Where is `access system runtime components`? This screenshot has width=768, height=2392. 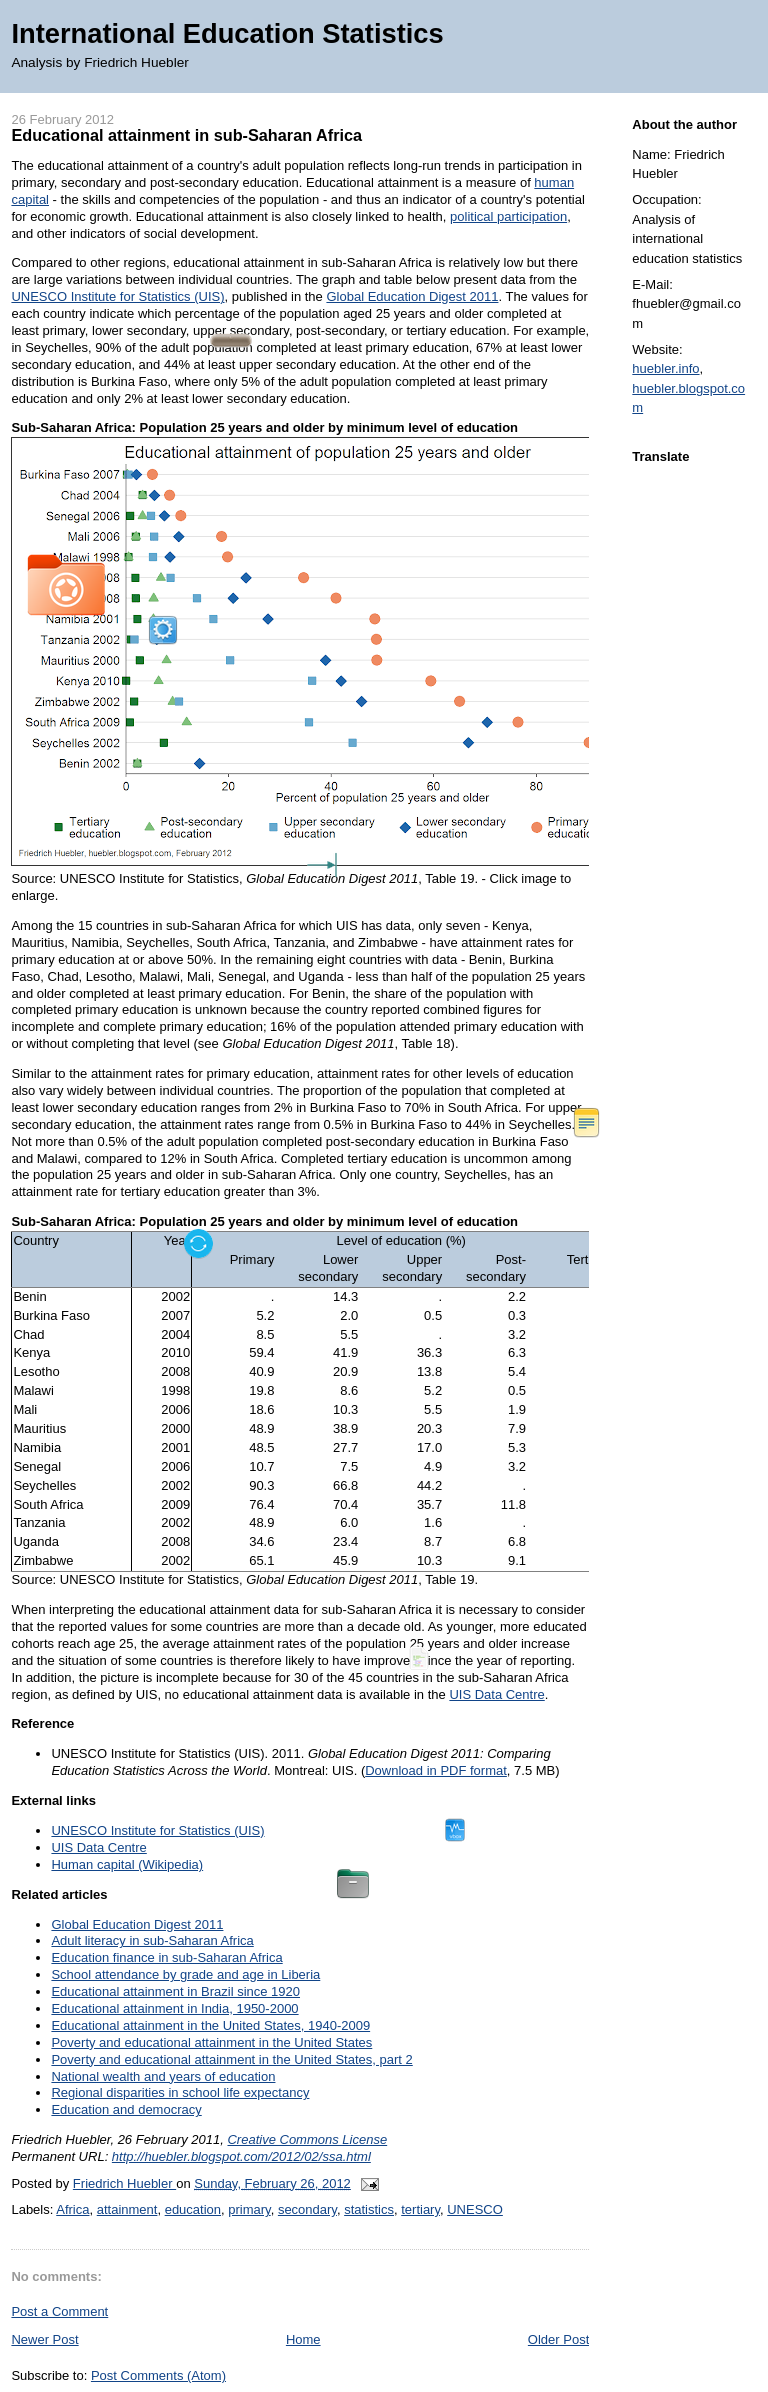
access system runtime components is located at coordinates (163, 630).